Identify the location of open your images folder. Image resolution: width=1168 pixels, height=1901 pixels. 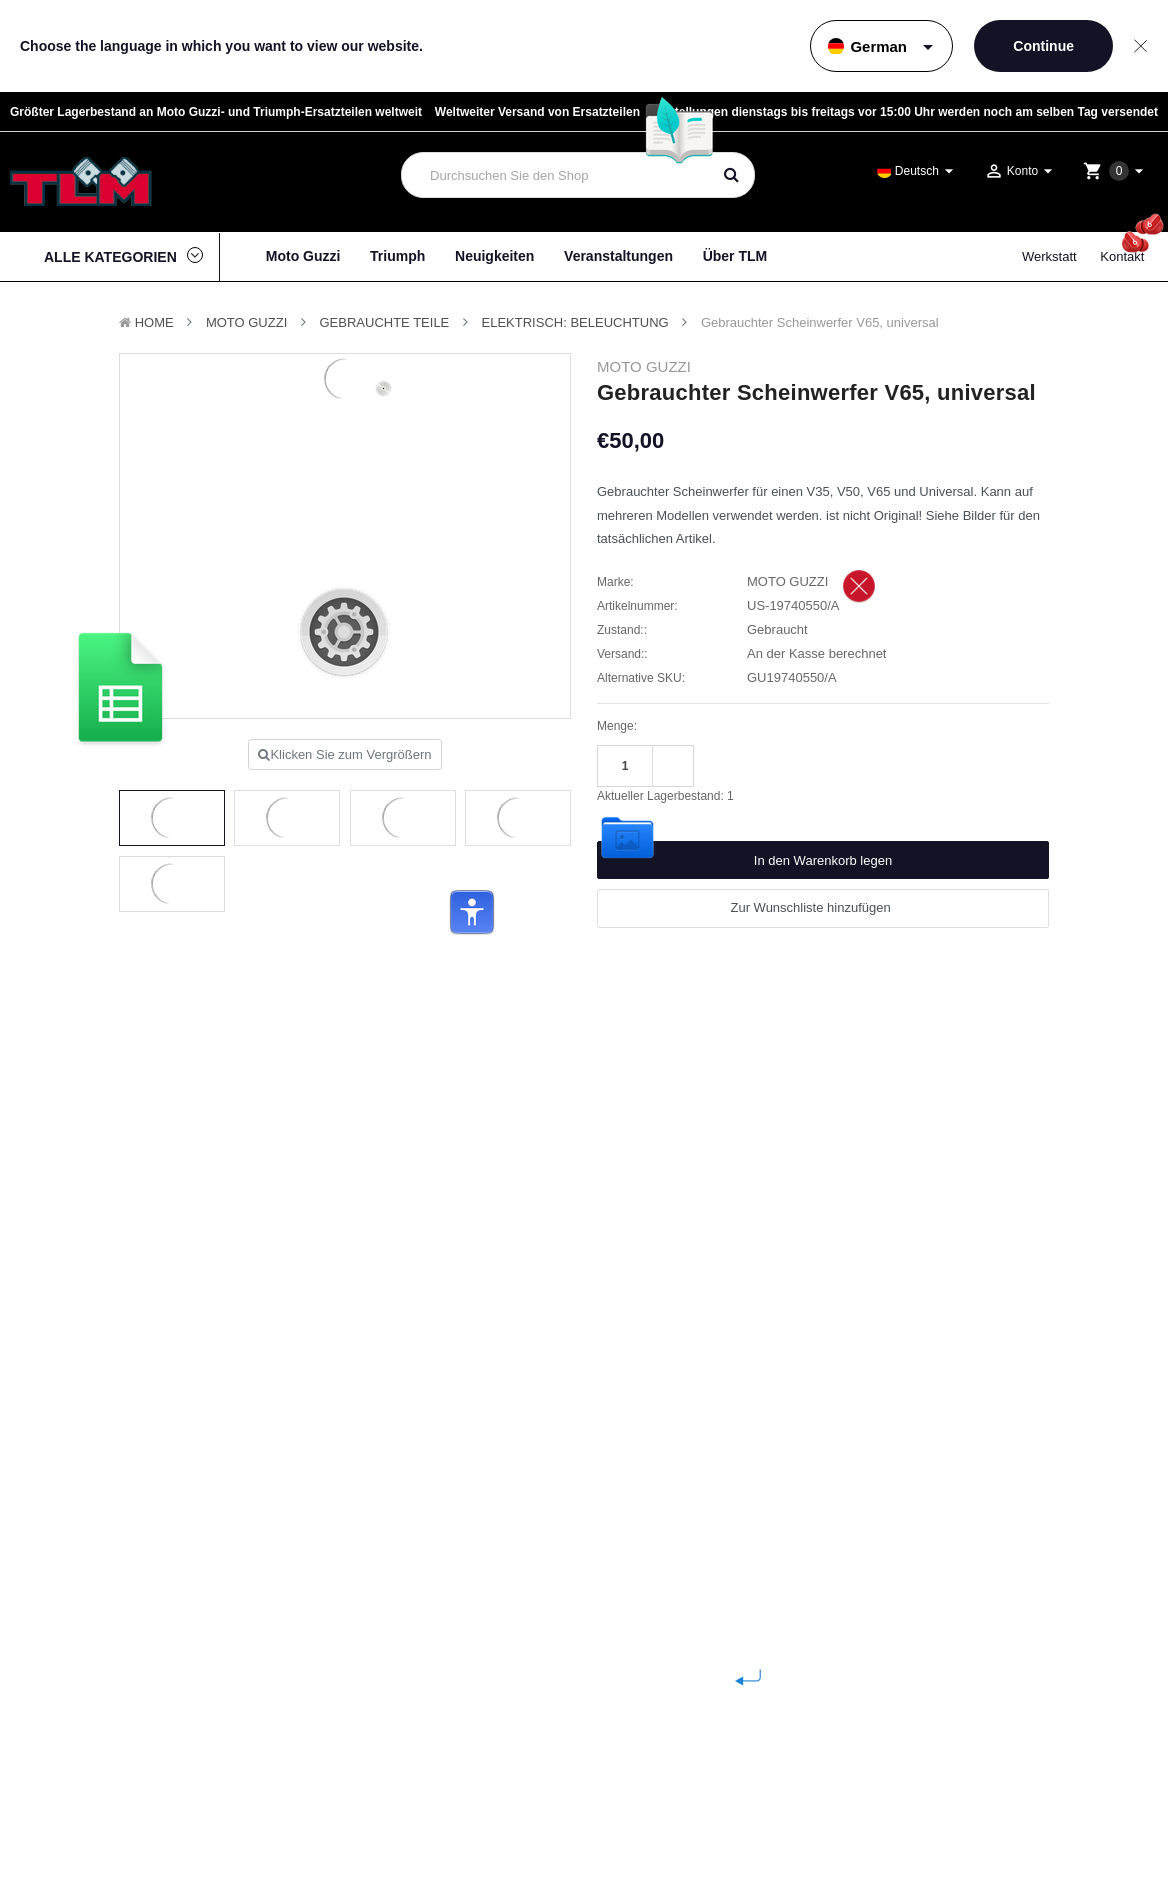
(627, 837).